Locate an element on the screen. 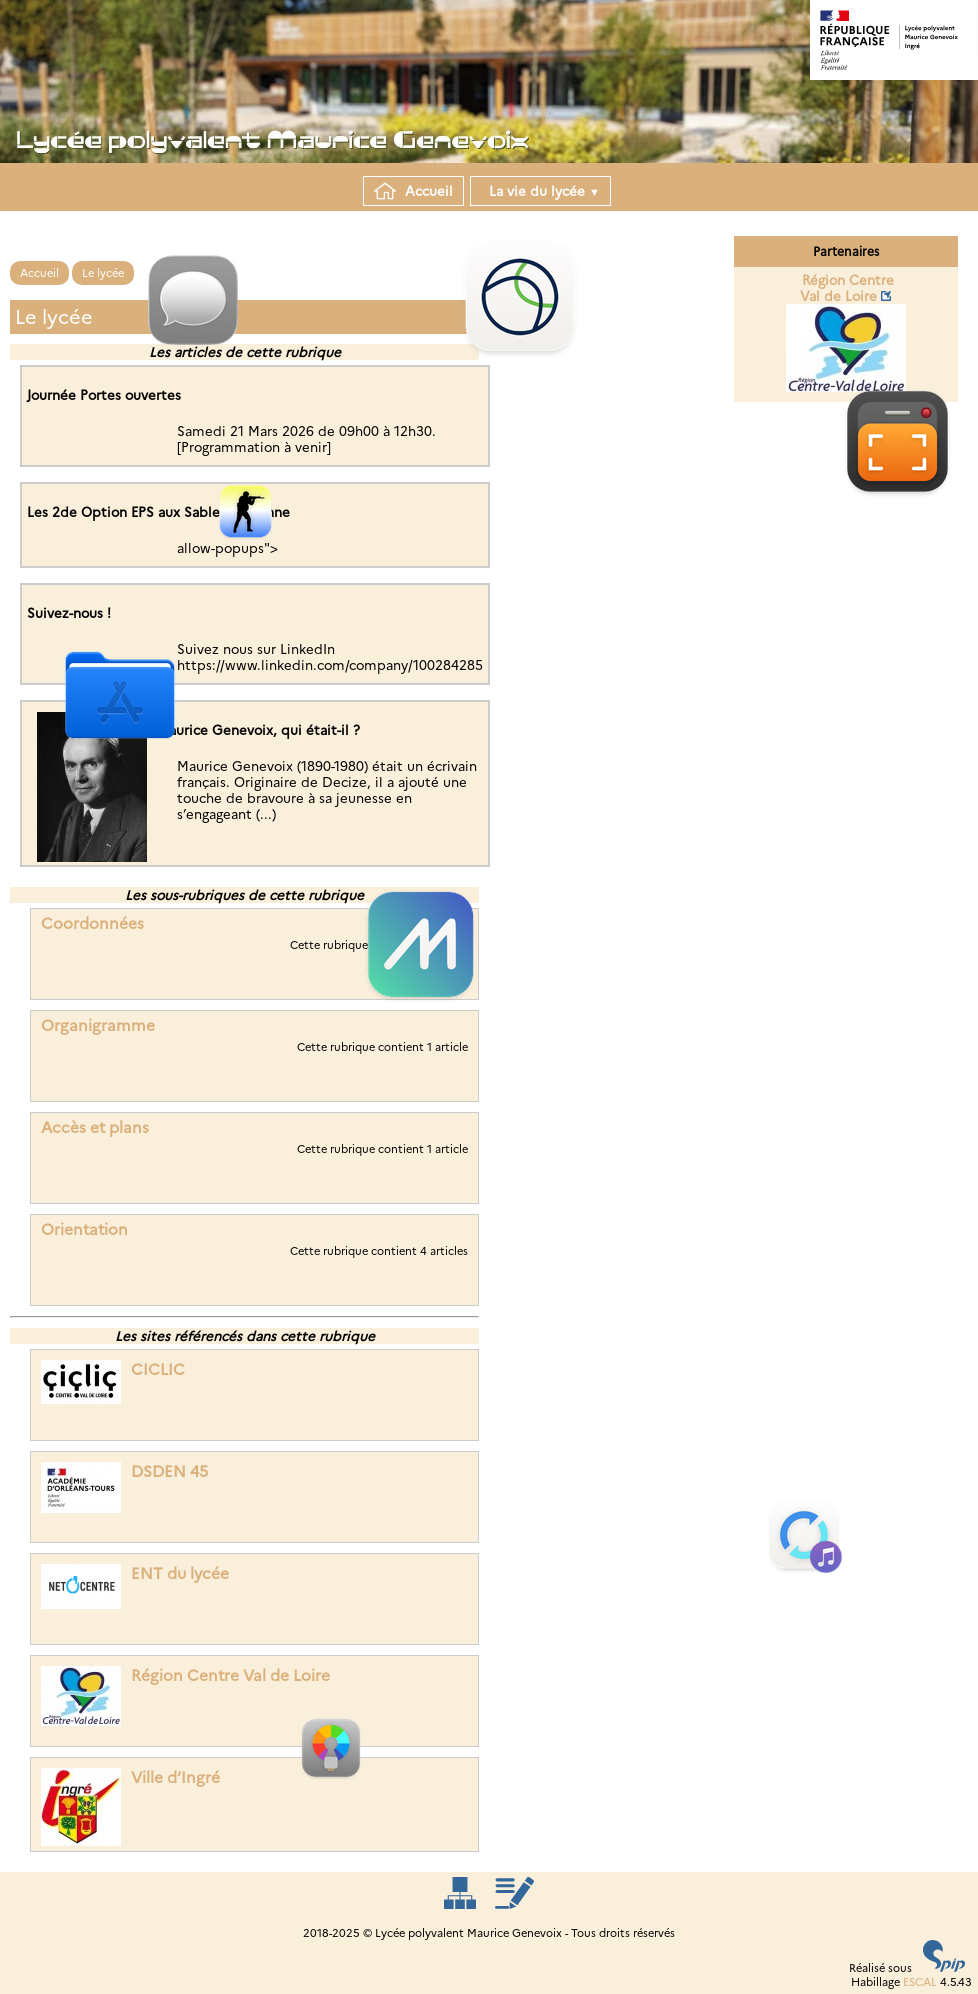 This screenshot has width=978, height=1994. open cisco anyconnect vpn client is located at coordinates (520, 297).